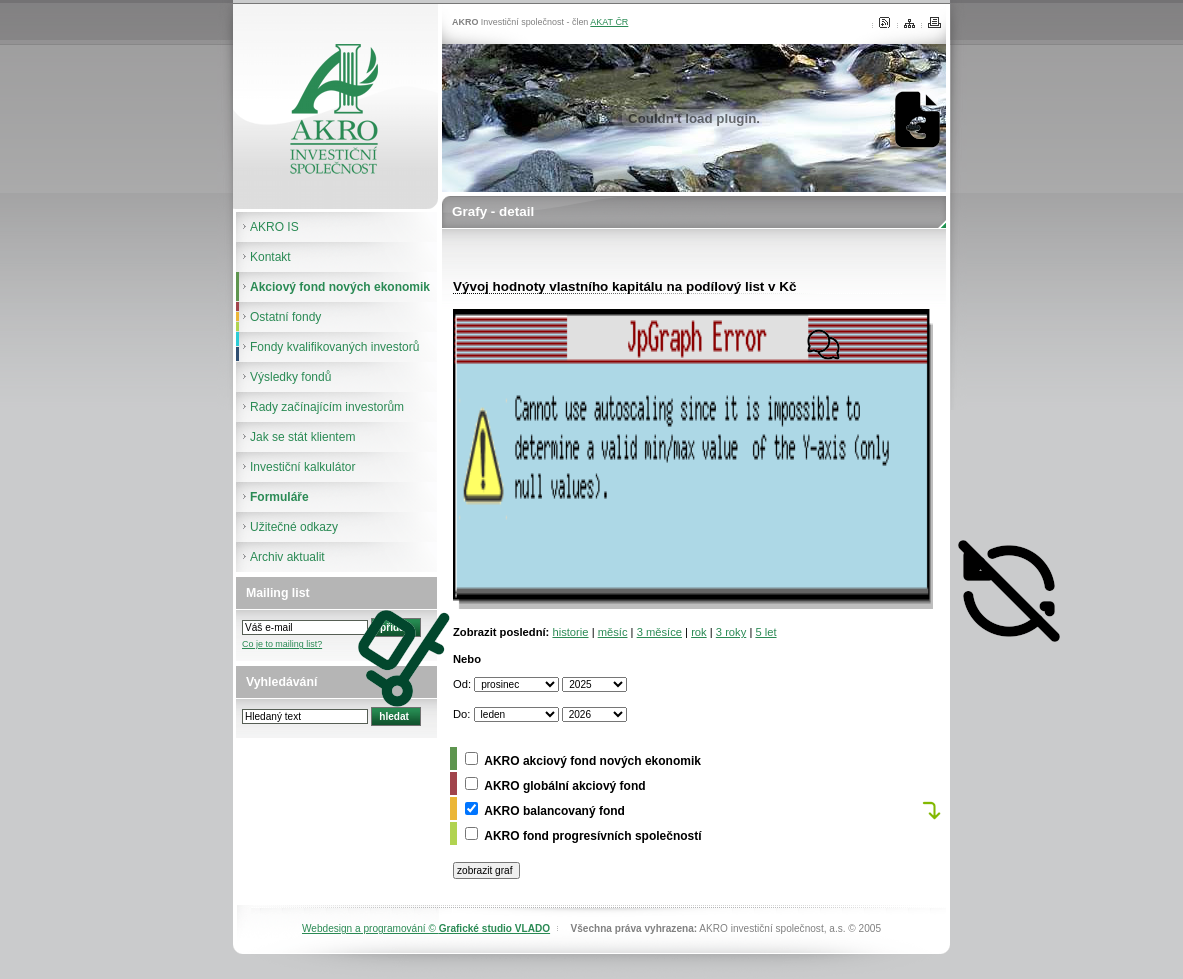  Describe the element at coordinates (917, 119) in the screenshot. I see `view euro currency document` at that location.